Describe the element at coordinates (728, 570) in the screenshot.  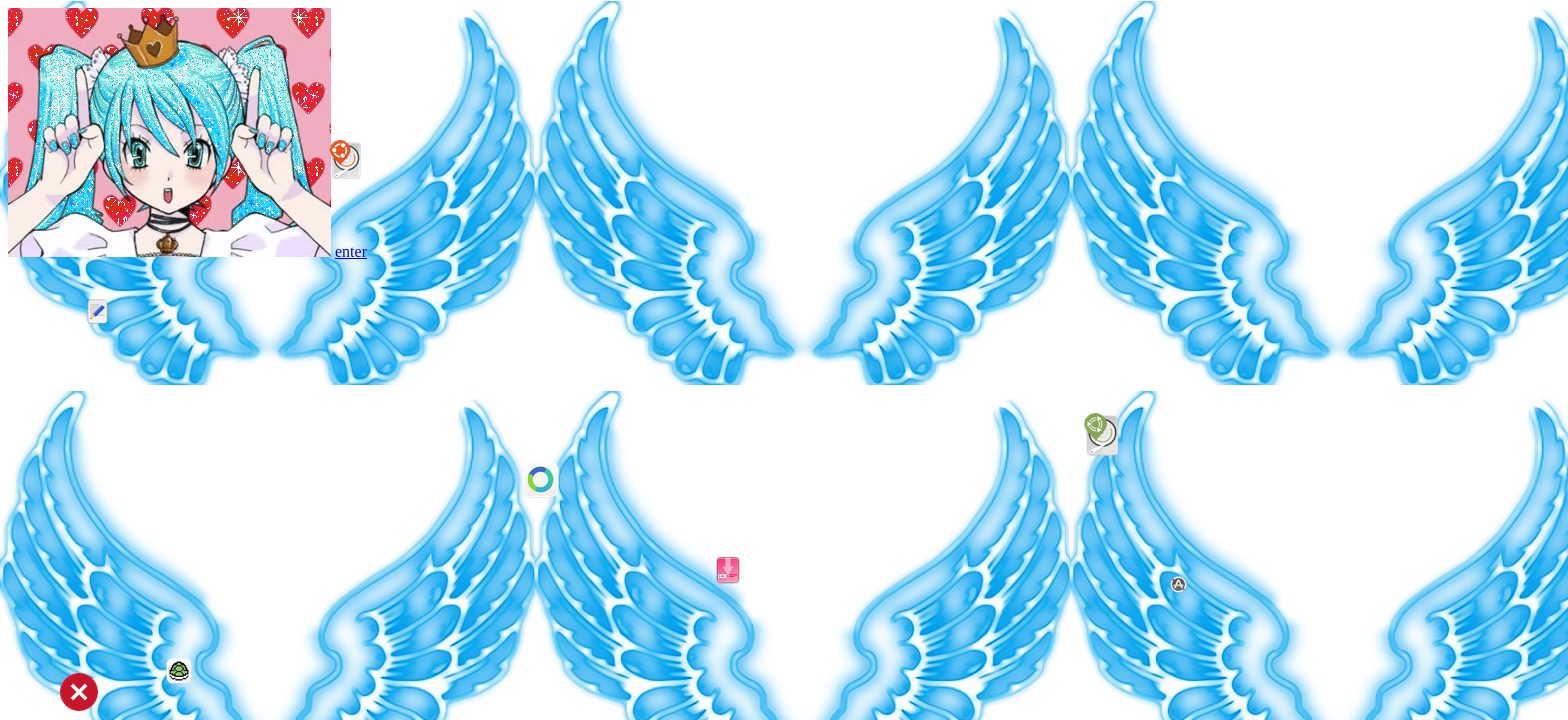
I see `open synaptic package manager` at that location.